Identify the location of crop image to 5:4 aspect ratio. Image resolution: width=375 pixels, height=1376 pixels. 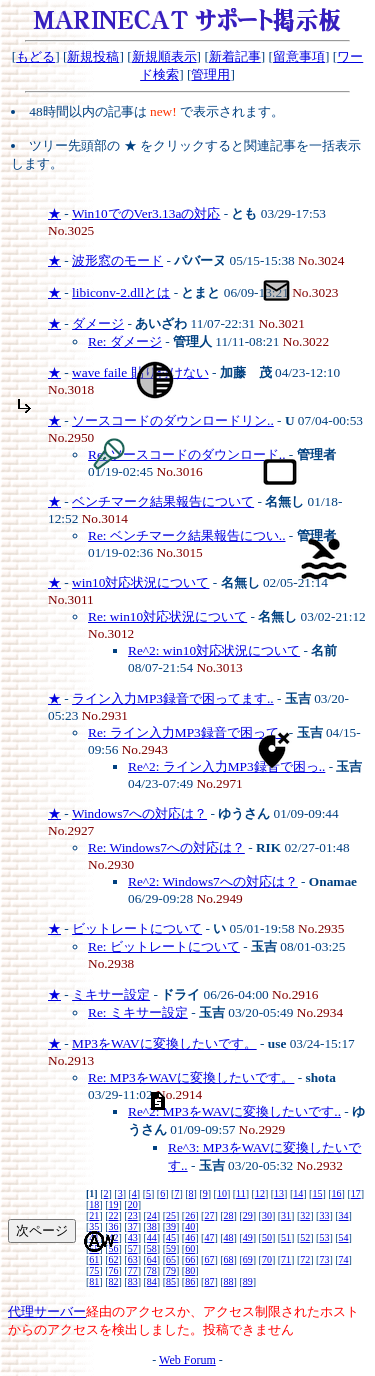
(280, 472).